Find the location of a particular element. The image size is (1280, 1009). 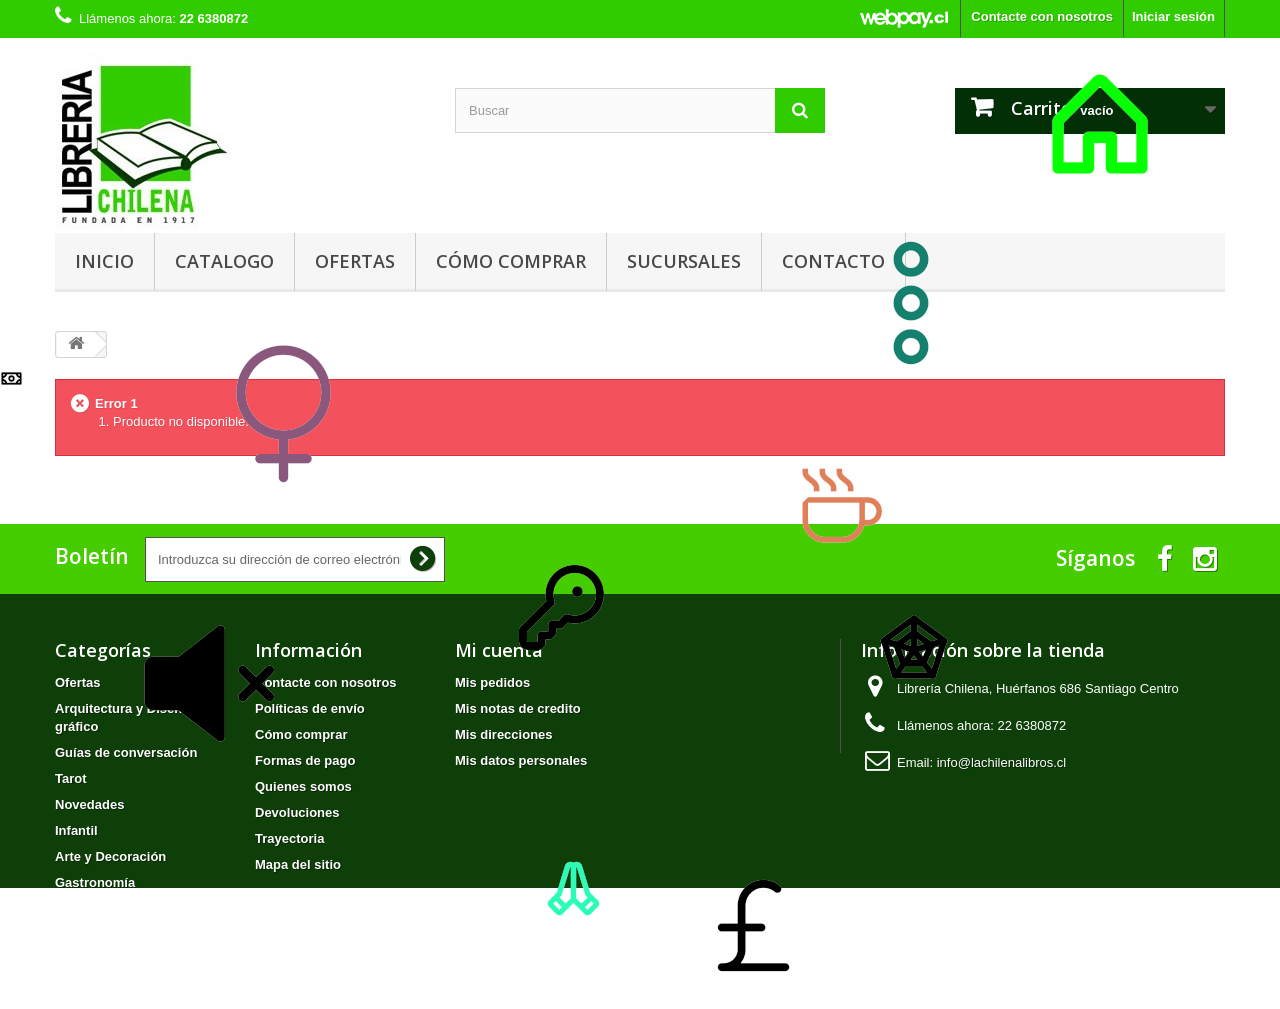

view account balance or funds is located at coordinates (11, 378).